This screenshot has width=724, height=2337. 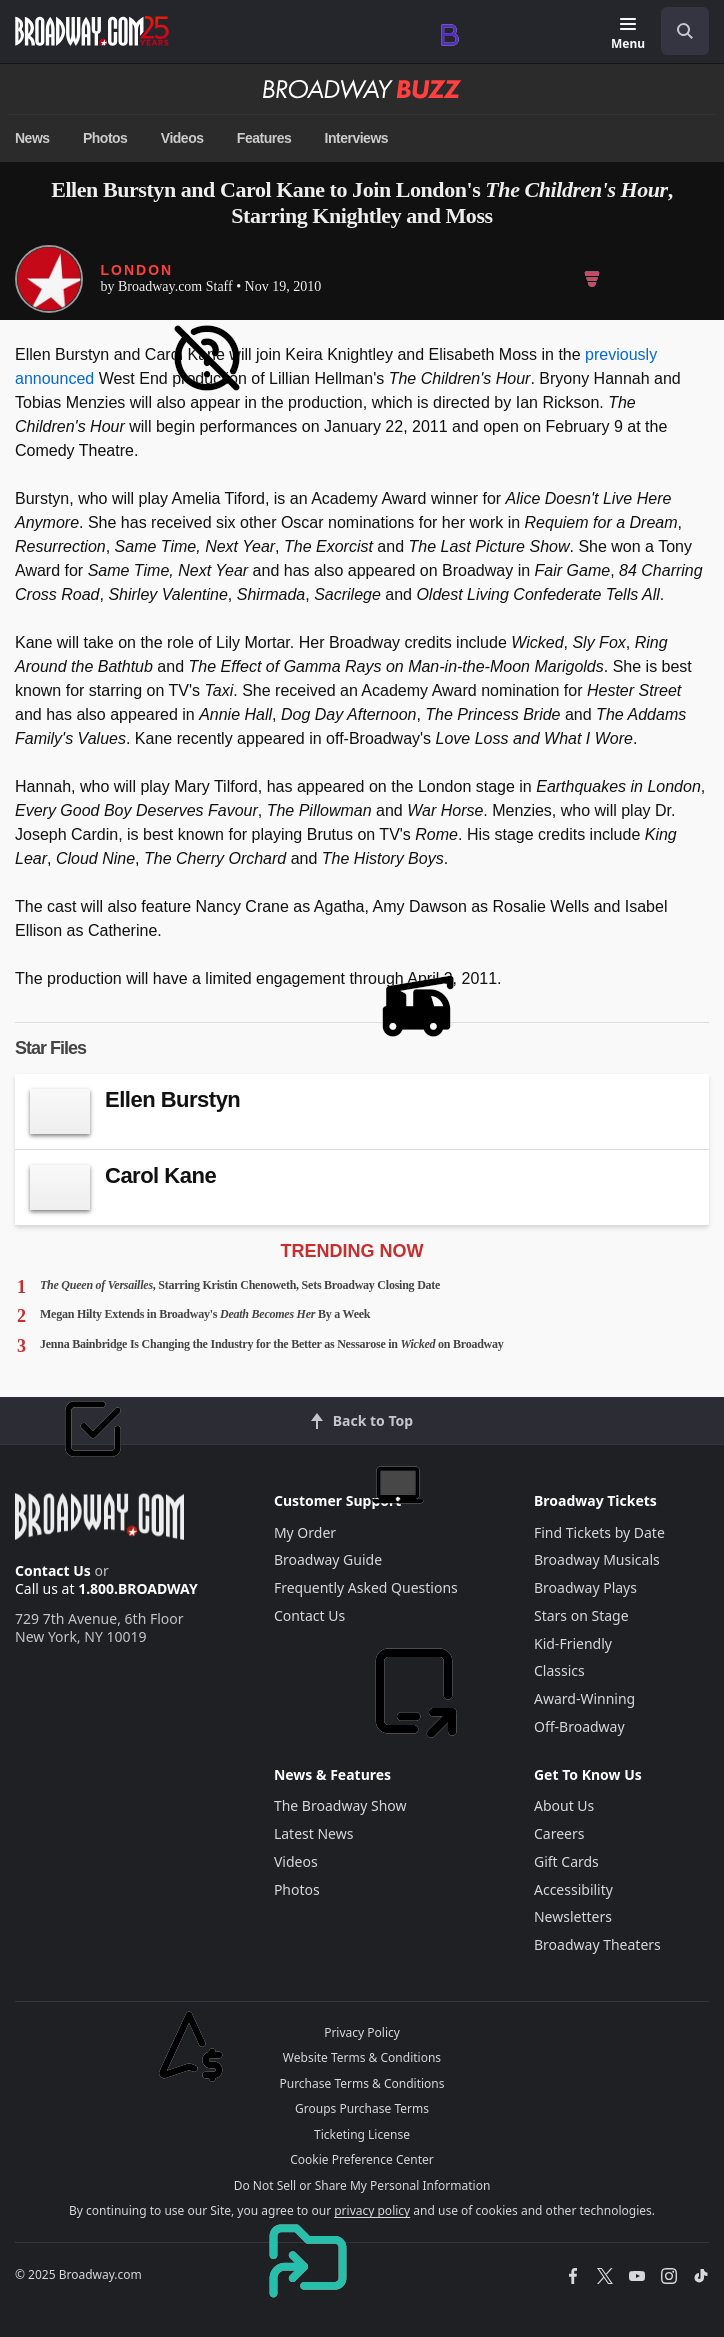 What do you see at coordinates (93, 1429) in the screenshot?
I see `a selected or completed item` at bounding box center [93, 1429].